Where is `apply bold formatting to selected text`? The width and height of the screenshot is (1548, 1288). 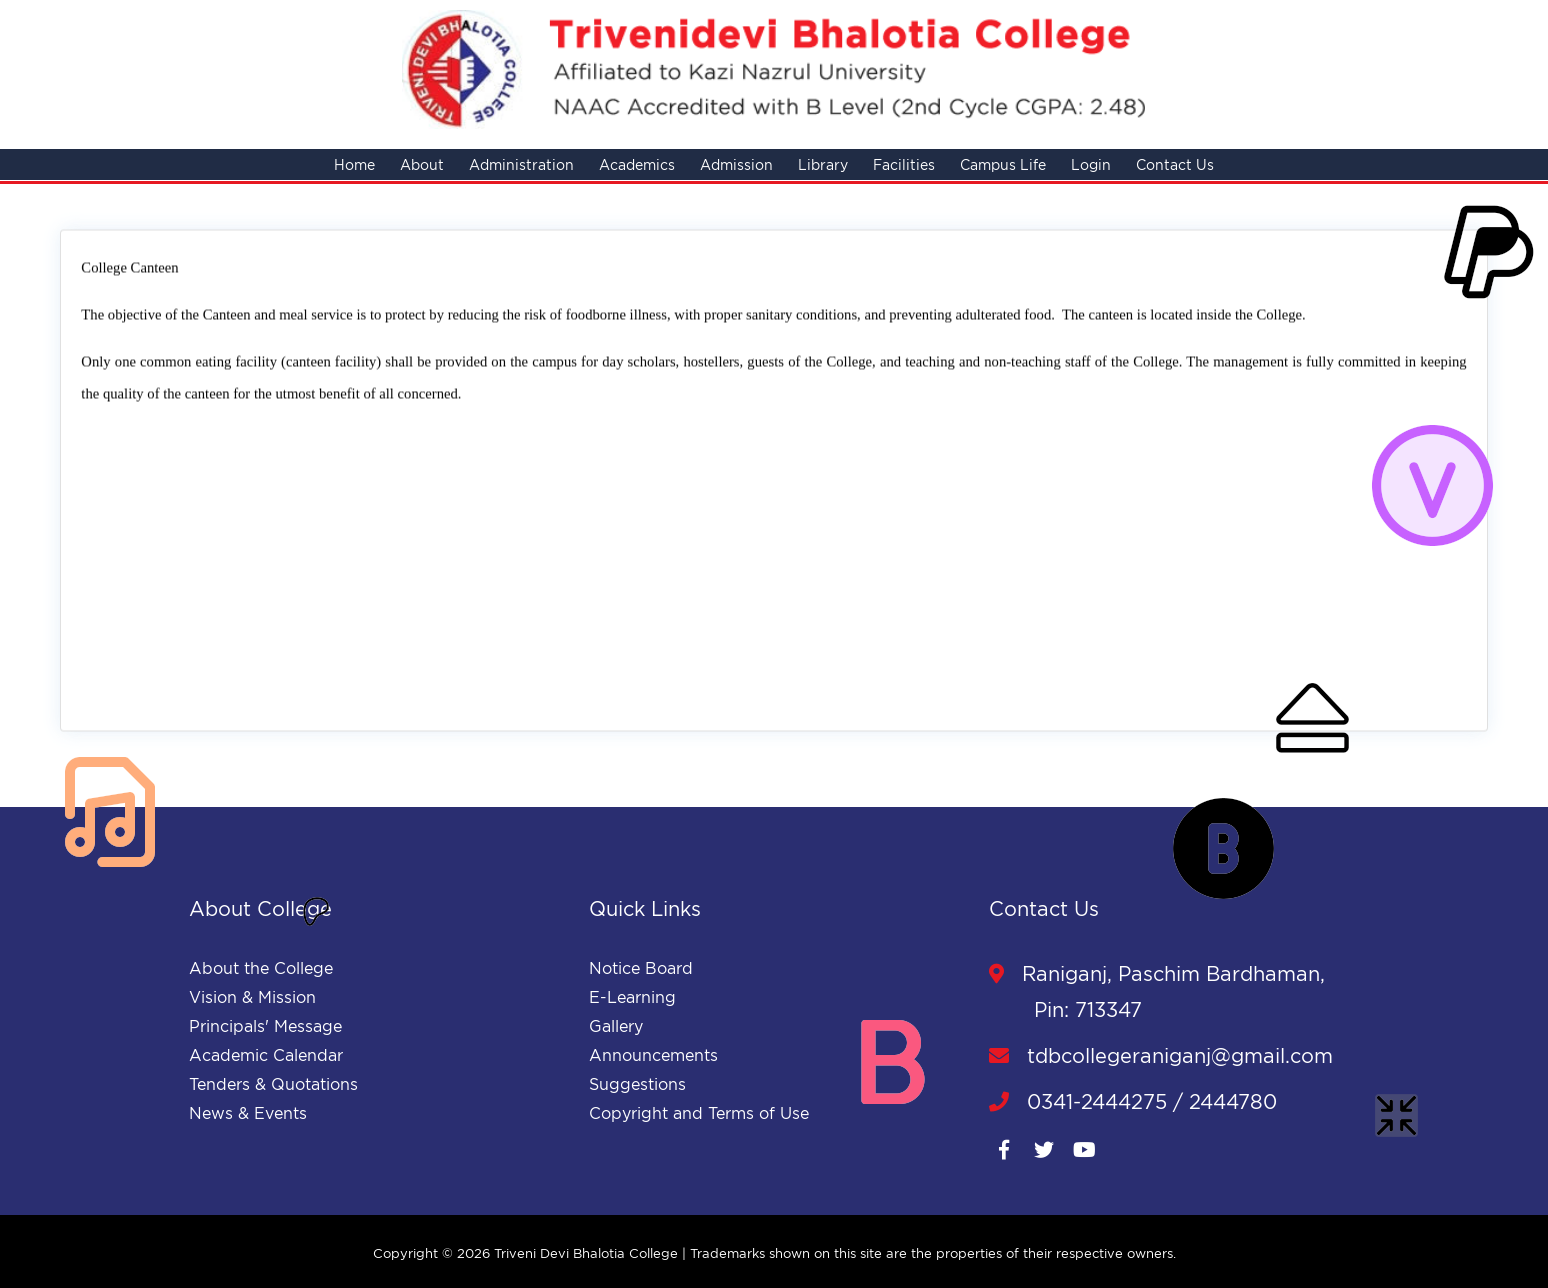 apply bold formatting to selected text is located at coordinates (1223, 848).